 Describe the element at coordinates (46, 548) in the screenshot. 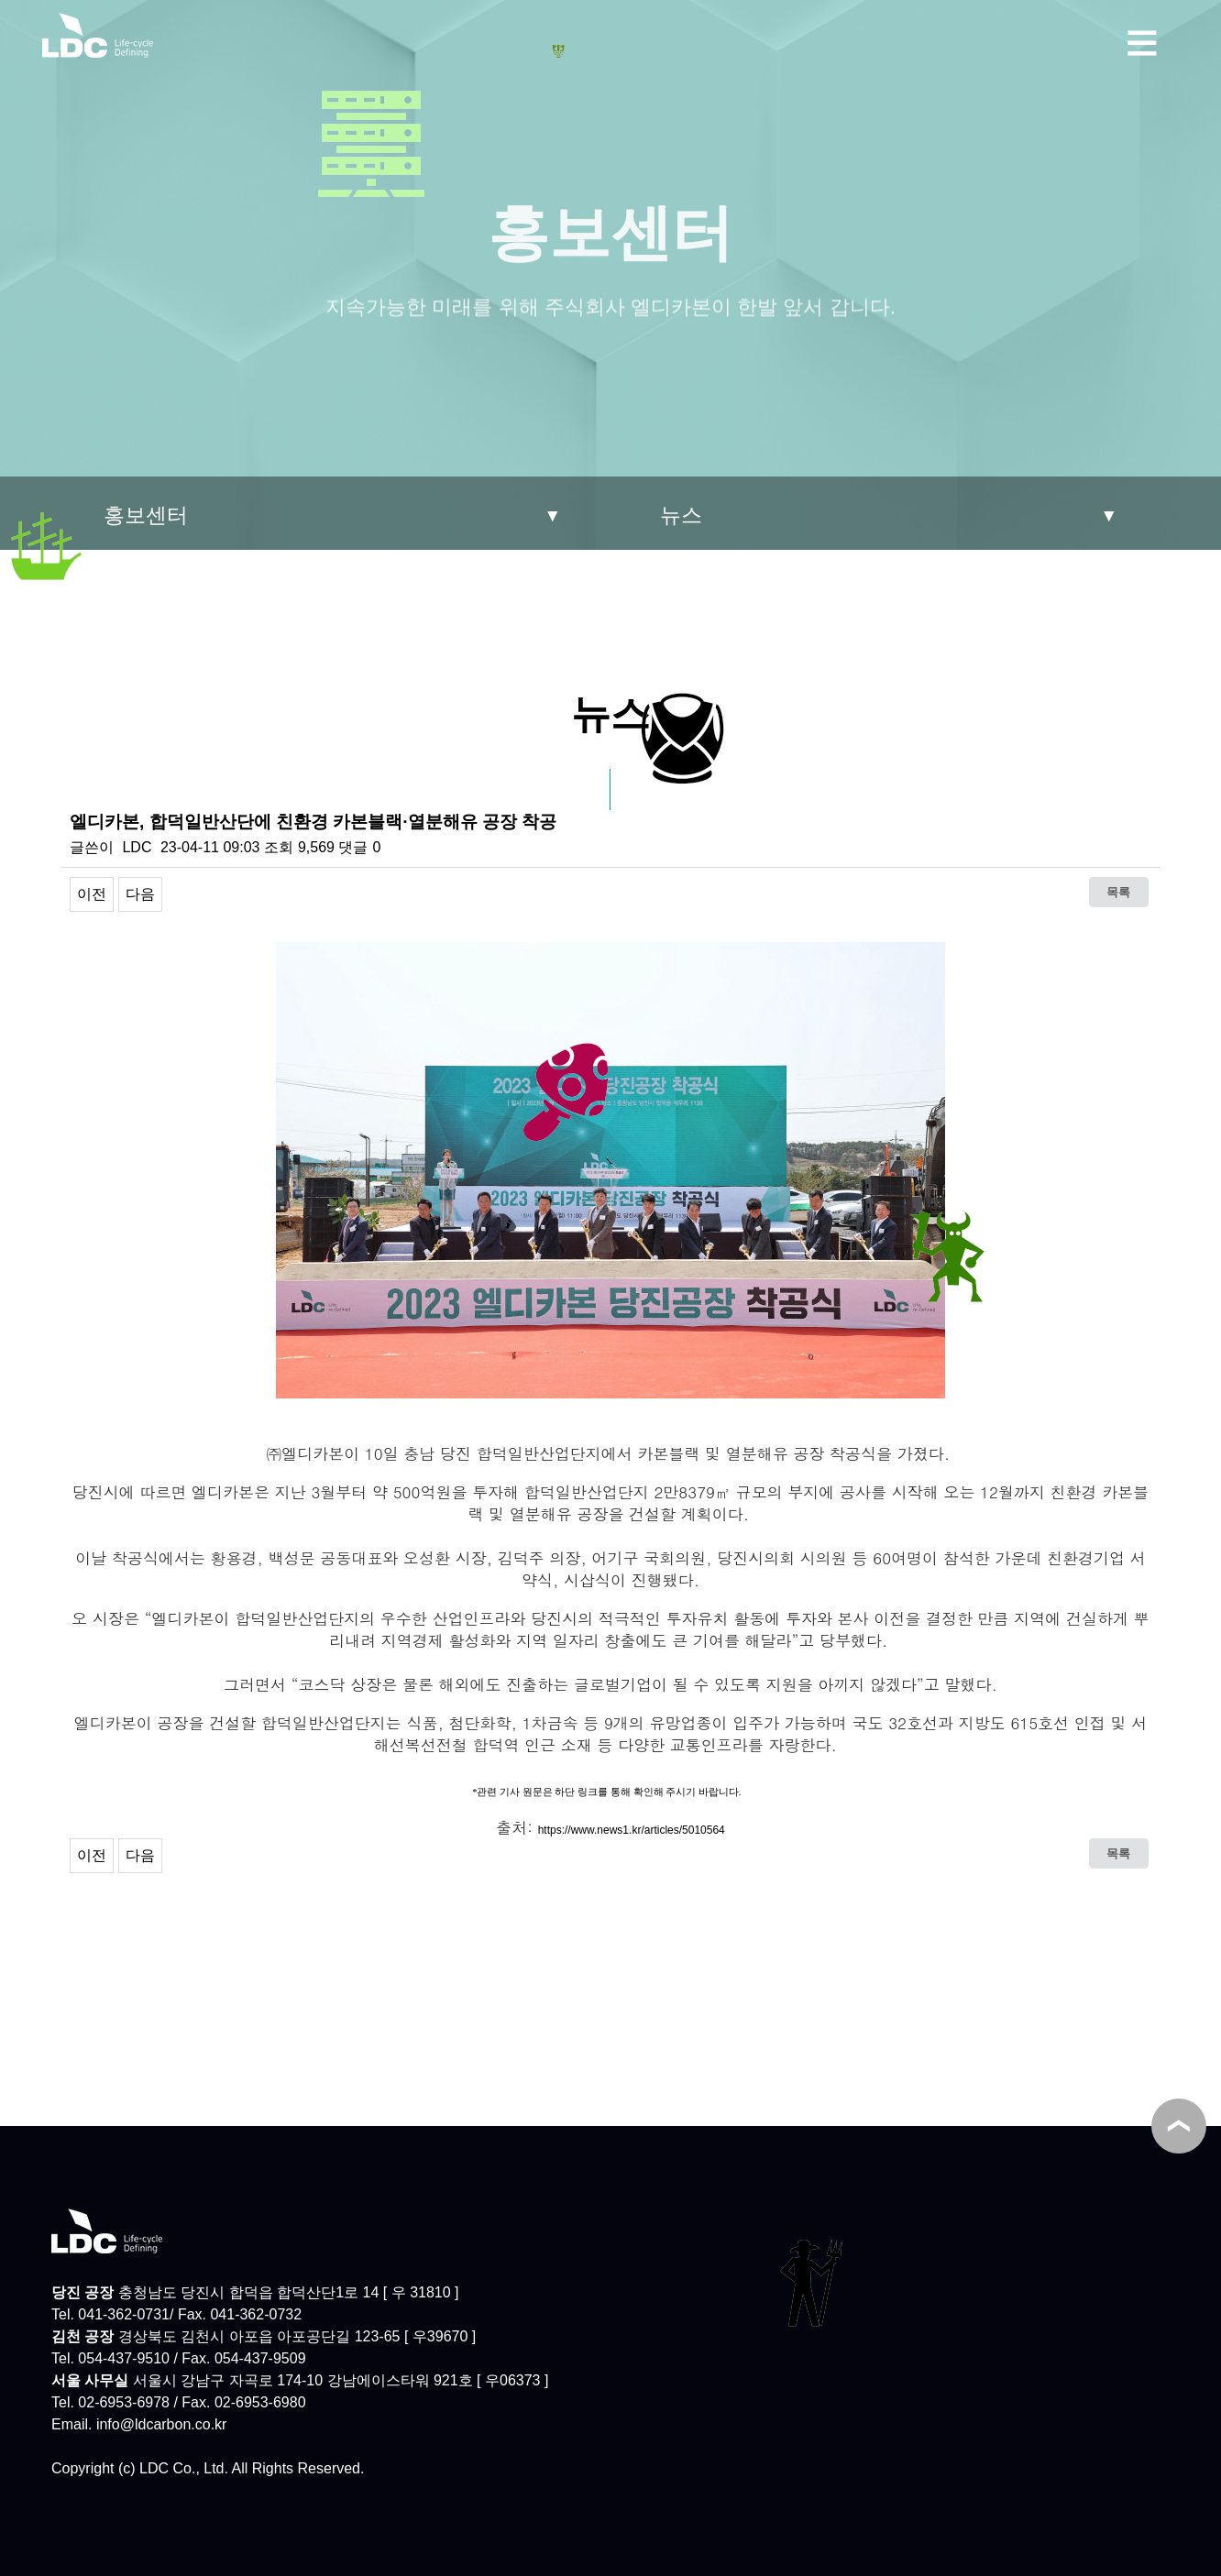

I see `access naval or ship-related game content` at that location.